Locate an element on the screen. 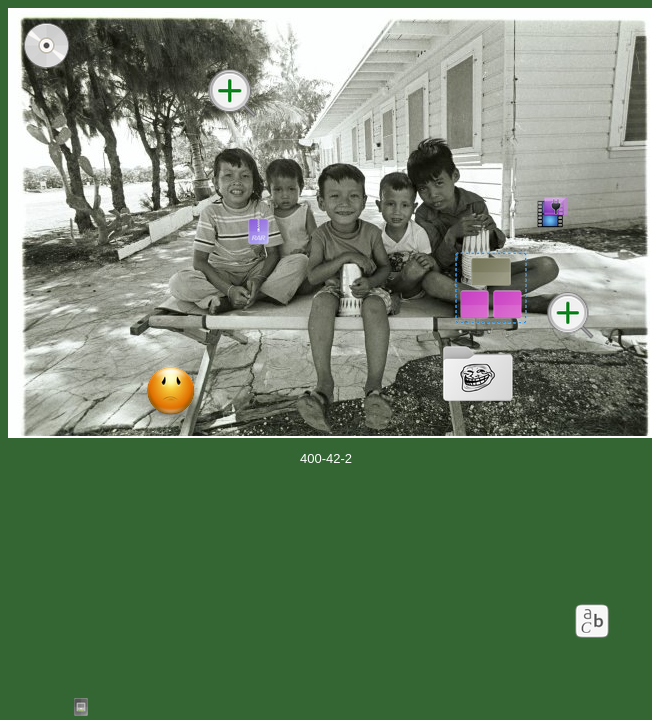 The width and height of the screenshot is (652, 720). zoom to fit content within the current view is located at coordinates (570, 315).